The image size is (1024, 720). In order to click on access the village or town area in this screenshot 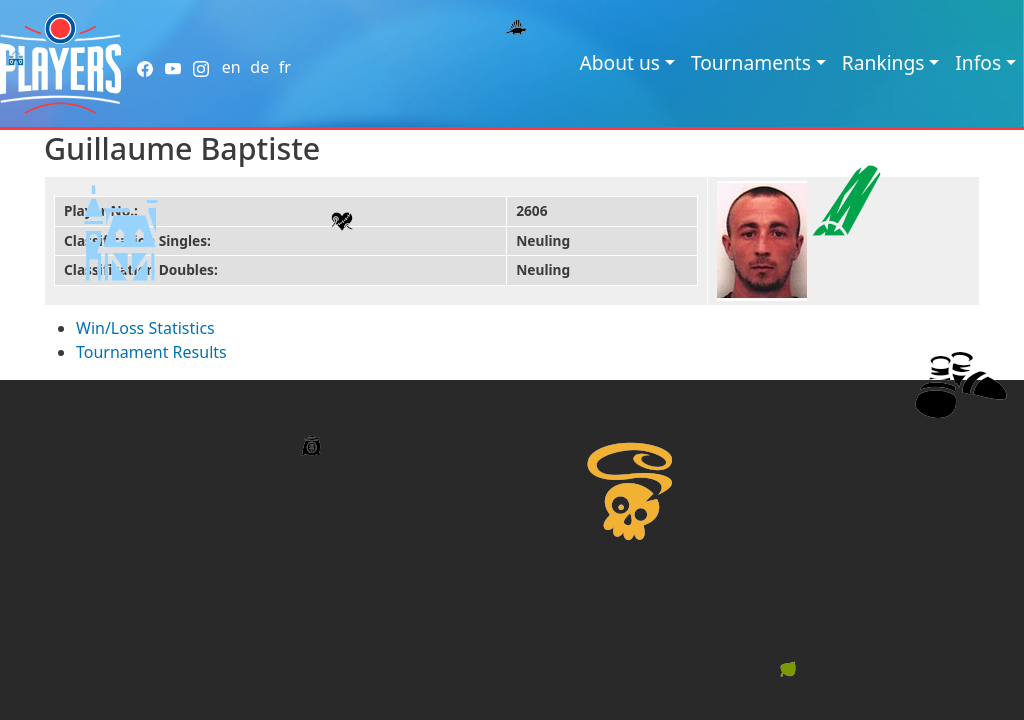, I will do `click(121, 233)`.